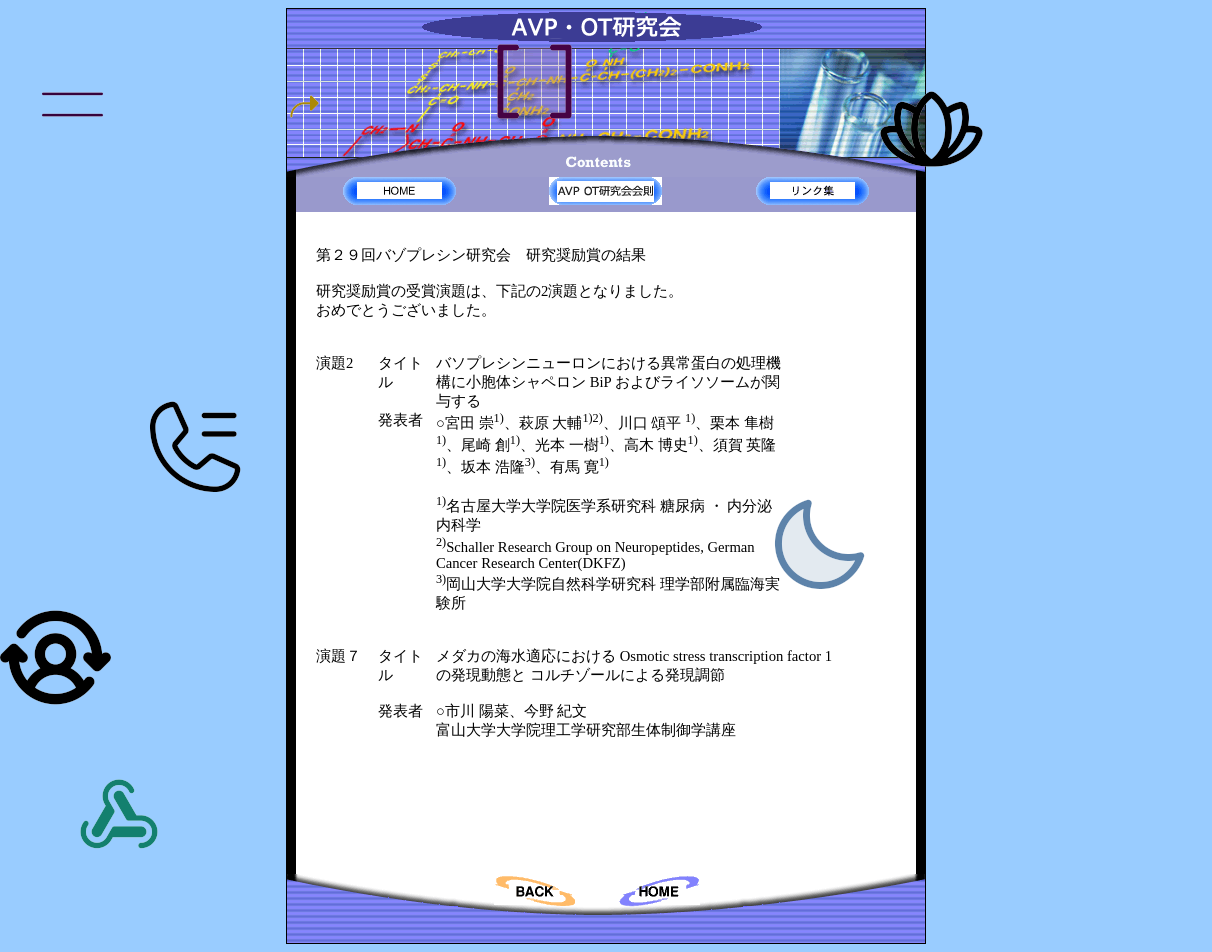 Image resolution: width=1212 pixels, height=952 pixels. I want to click on toggle dark mode or night theme, so click(817, 547).